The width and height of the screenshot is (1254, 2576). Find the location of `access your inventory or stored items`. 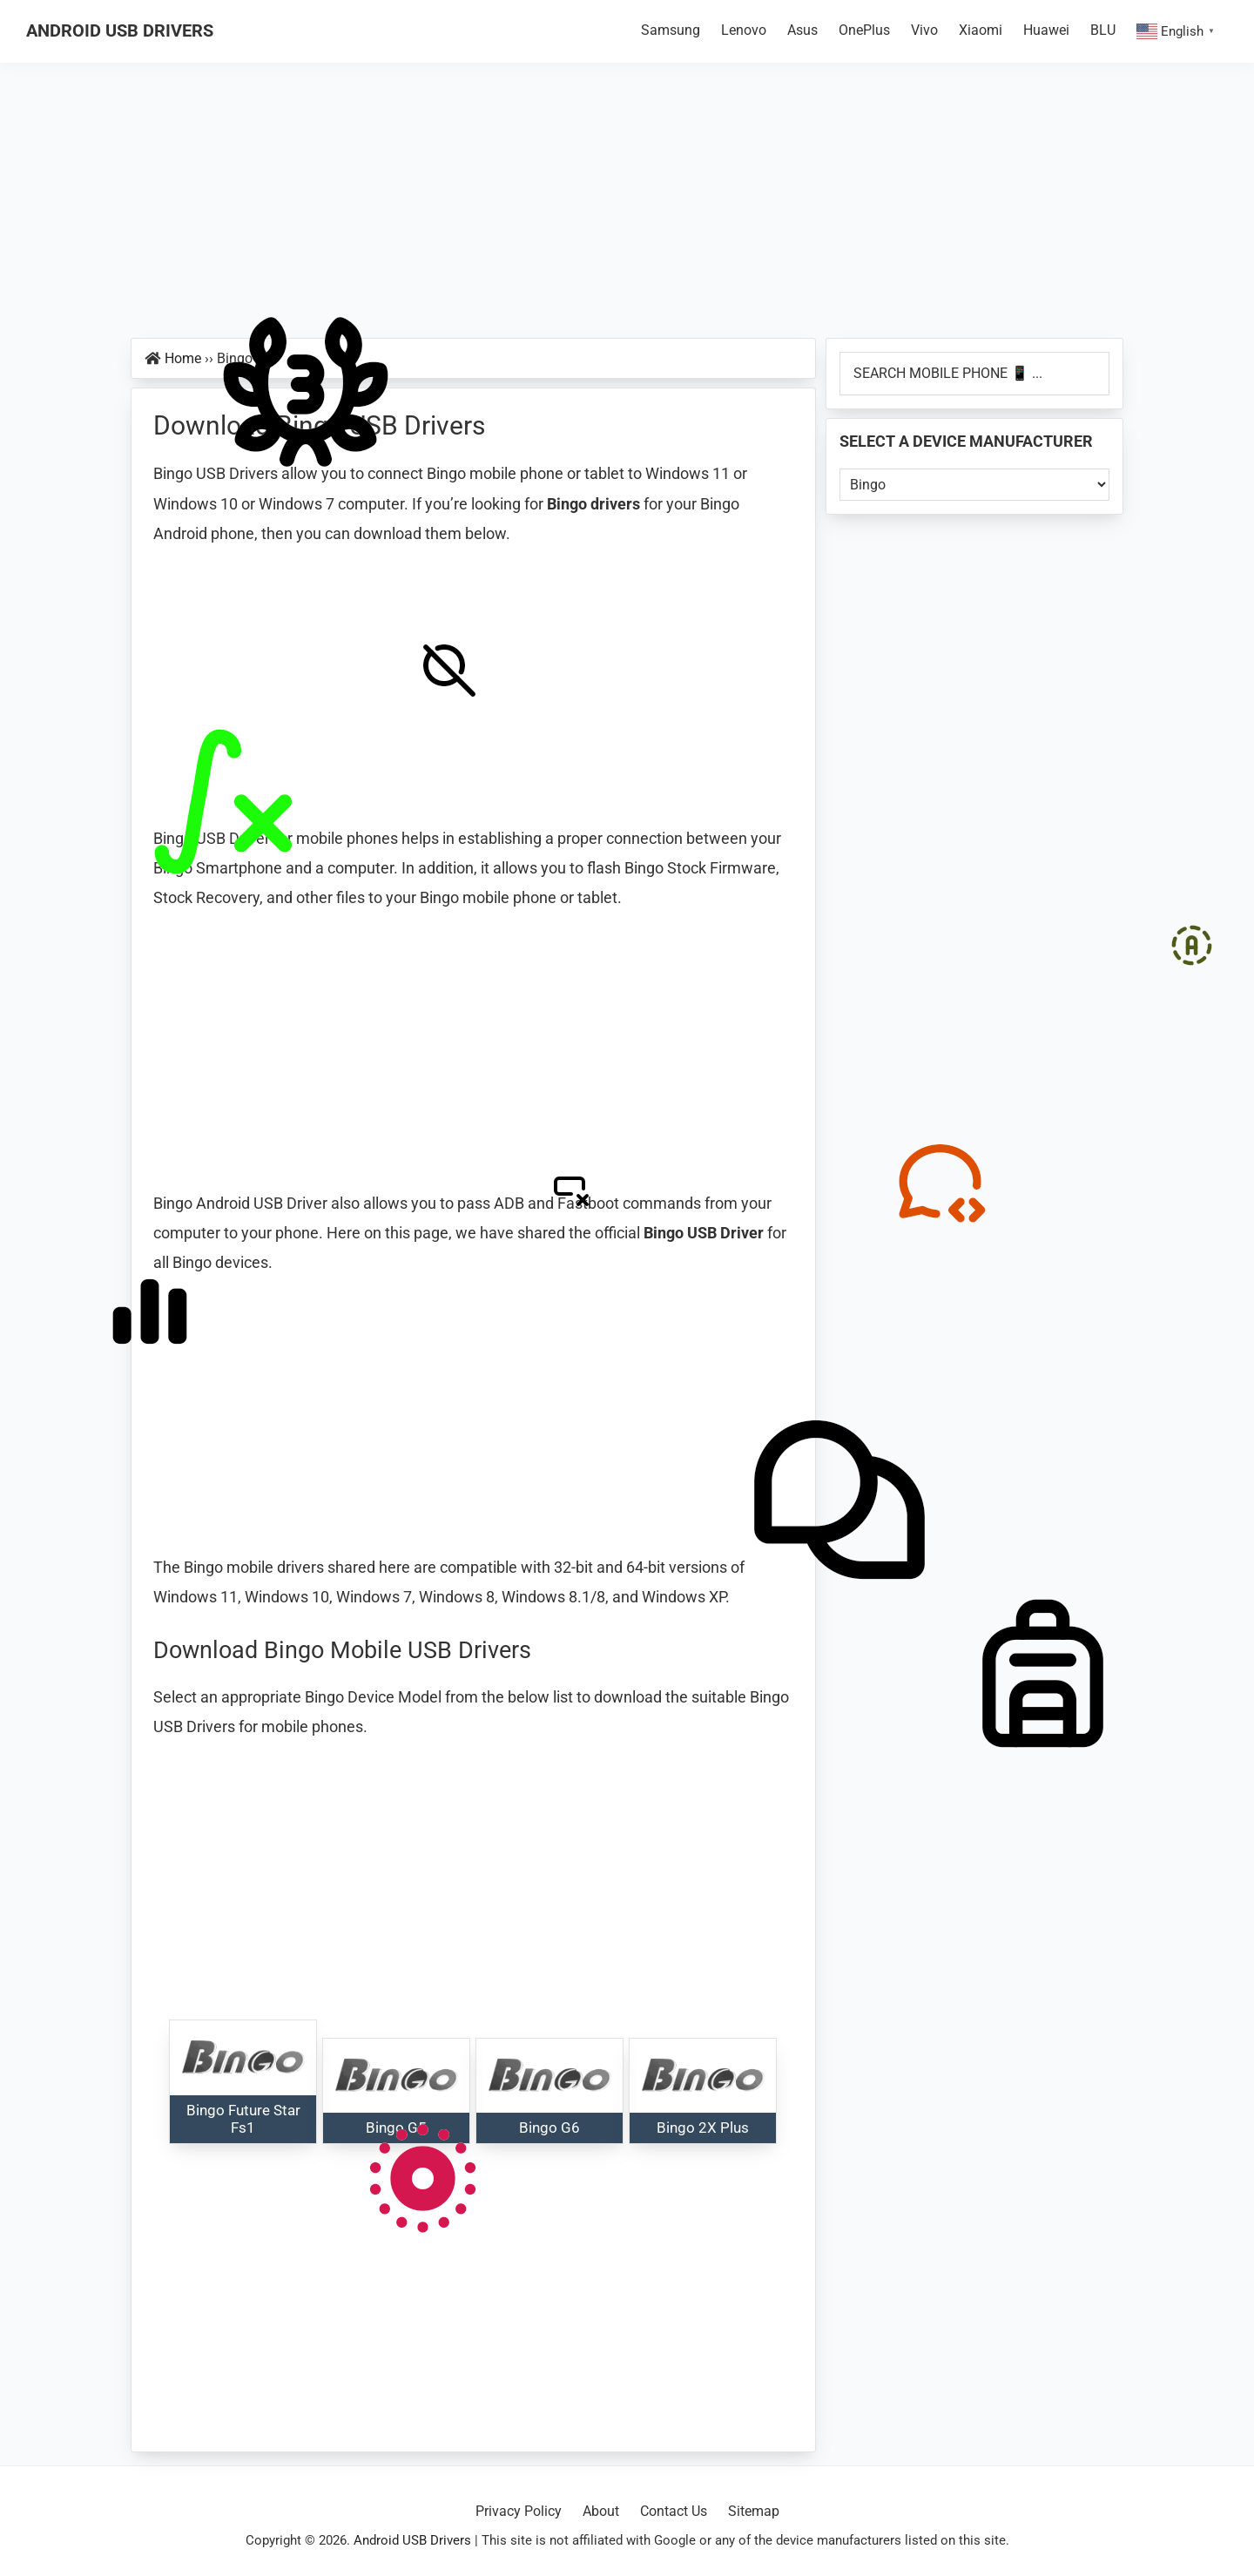

access your inventory or stored items is located at coordinates (1042, 1673).